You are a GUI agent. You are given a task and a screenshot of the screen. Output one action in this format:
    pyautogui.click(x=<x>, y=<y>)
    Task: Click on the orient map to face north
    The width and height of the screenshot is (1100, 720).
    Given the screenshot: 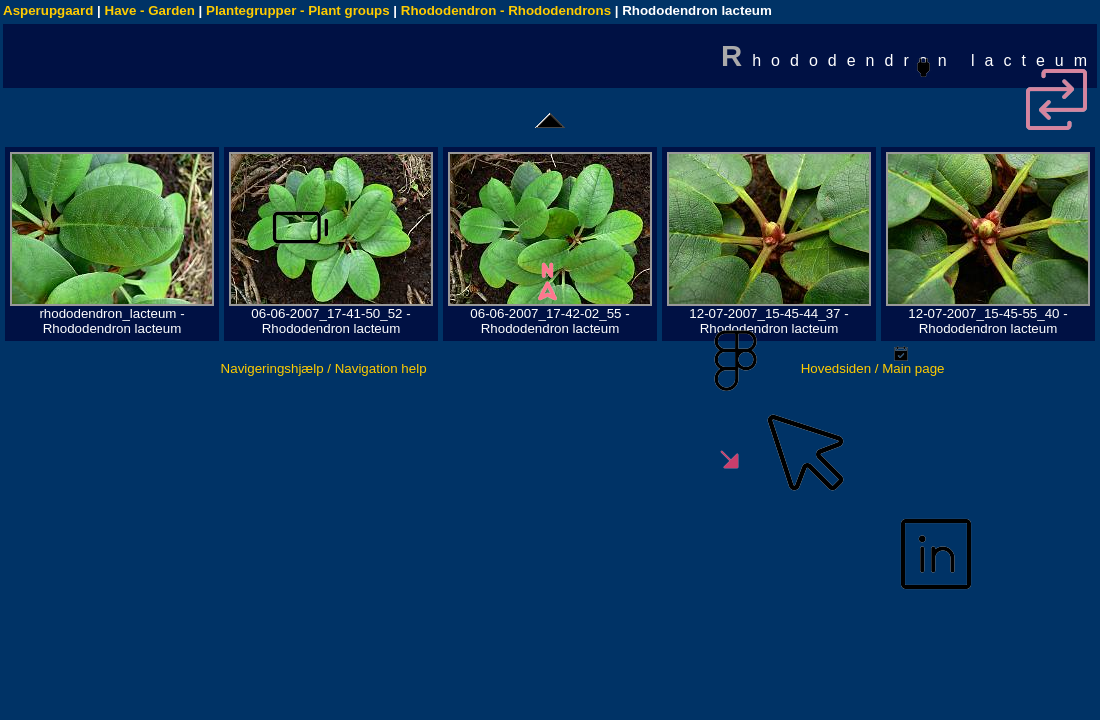 What is the action you would take?
    pyautogui.click(x=547, y=281)
    